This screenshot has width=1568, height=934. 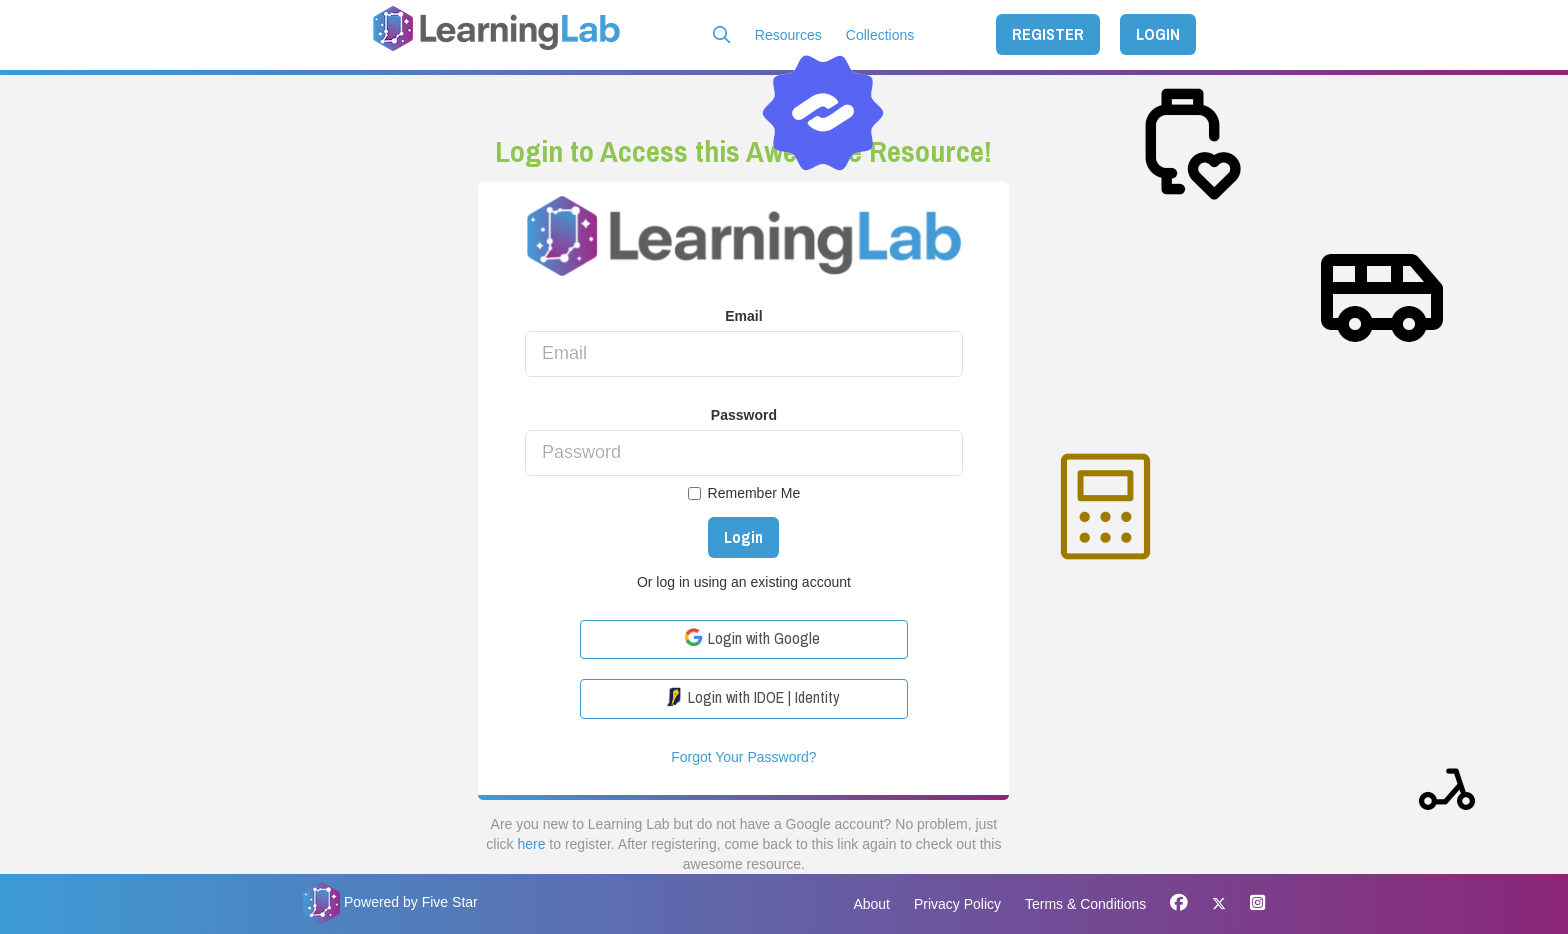 I want to click on open calculator app, so click(x=1105, y=506).